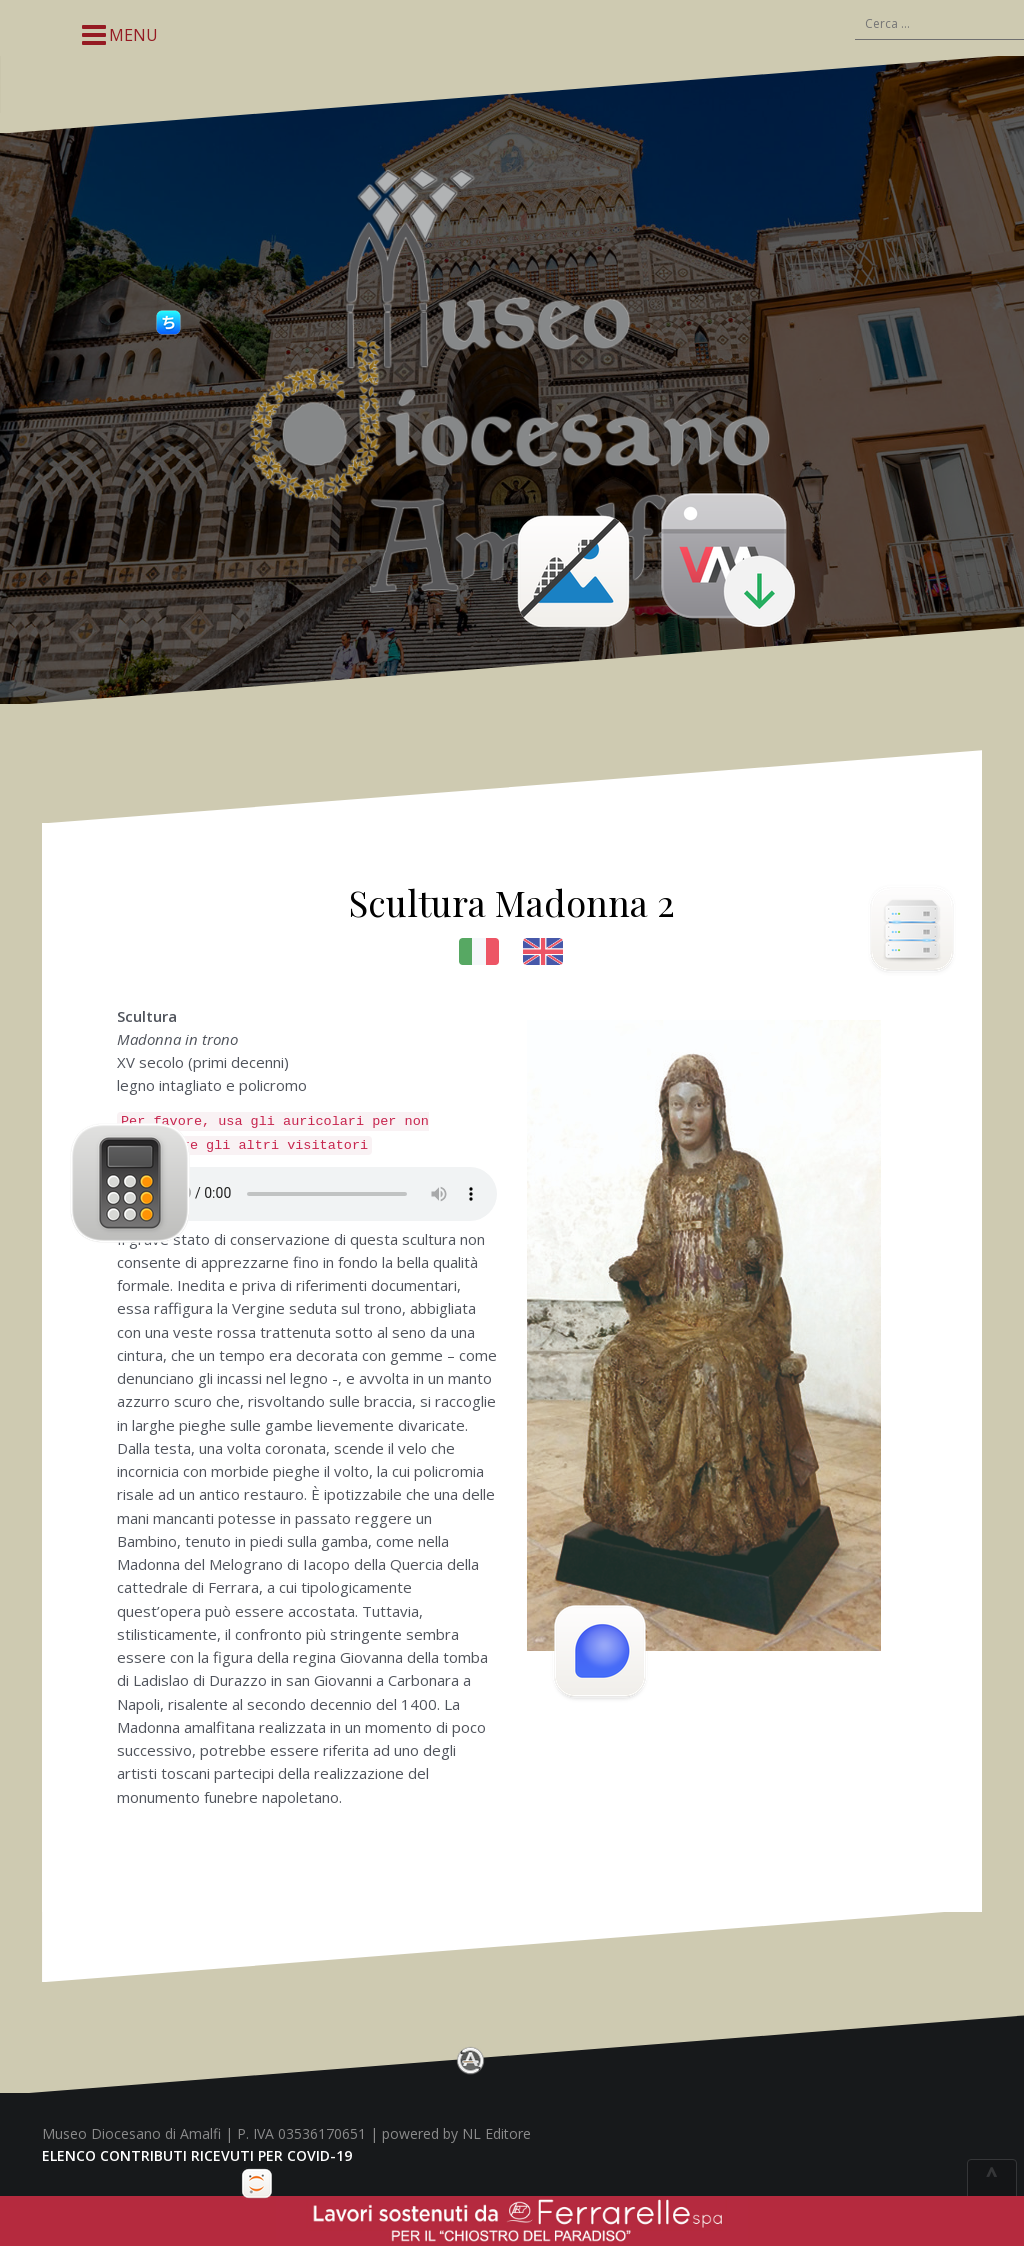 This screenshot has height=2246, width=1024. Describe the element at coordinates (600, 1651) in the screenshot. I see `open the texts messaging app` at that location.